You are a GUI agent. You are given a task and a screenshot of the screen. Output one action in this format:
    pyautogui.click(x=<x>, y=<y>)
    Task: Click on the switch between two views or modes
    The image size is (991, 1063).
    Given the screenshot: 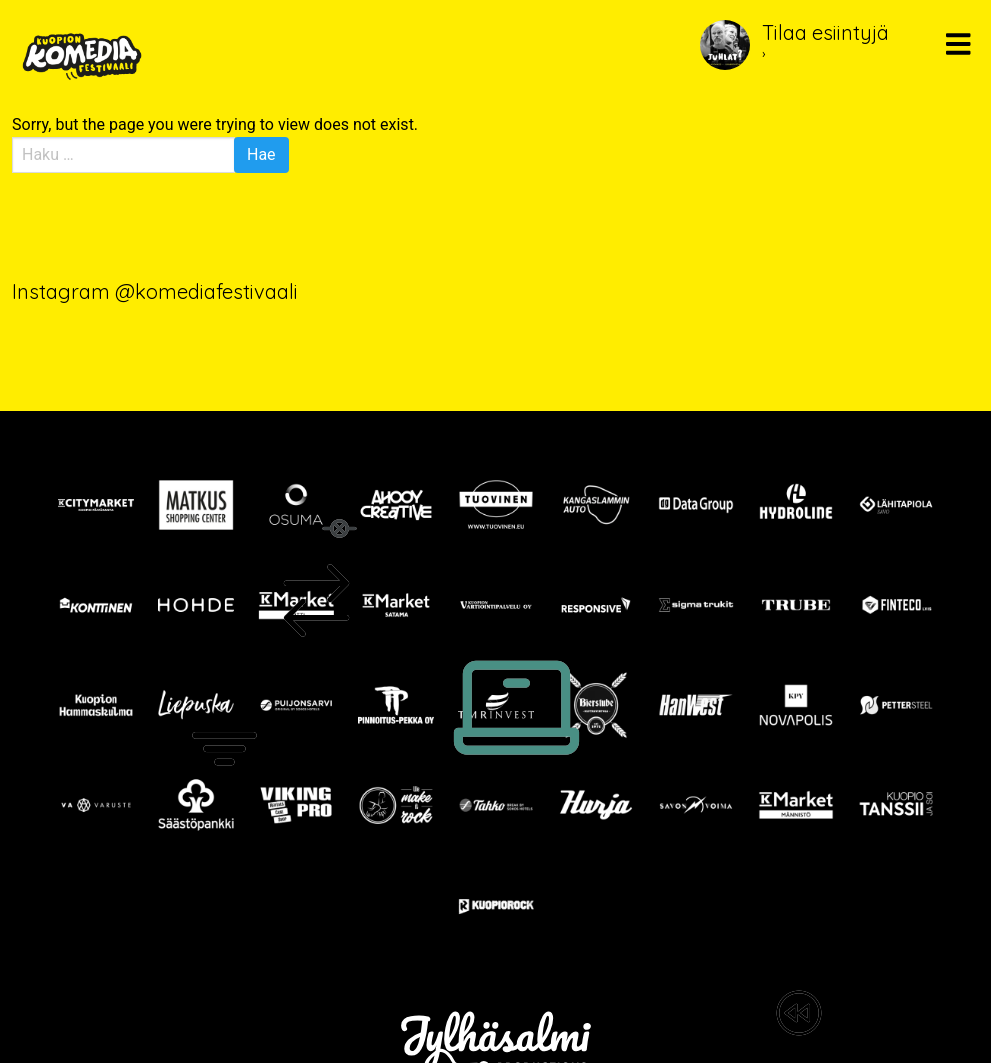 What is the action you would take?
    pyautogui.click(x=316, y=600)
    